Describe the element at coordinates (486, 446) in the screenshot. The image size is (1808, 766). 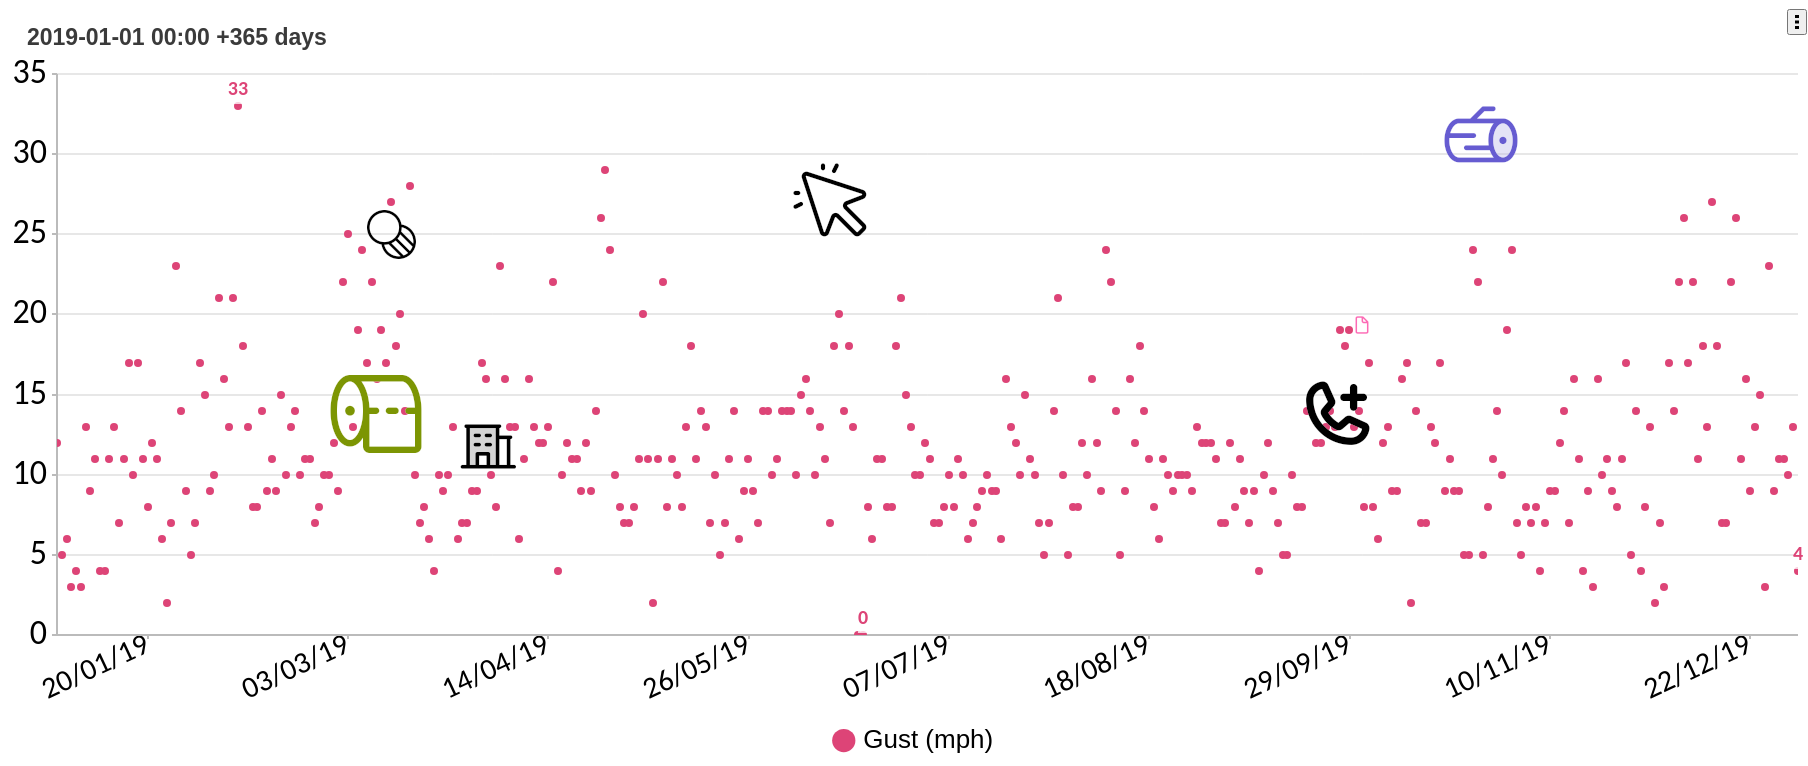
I see `view office or workplace location` at that location.